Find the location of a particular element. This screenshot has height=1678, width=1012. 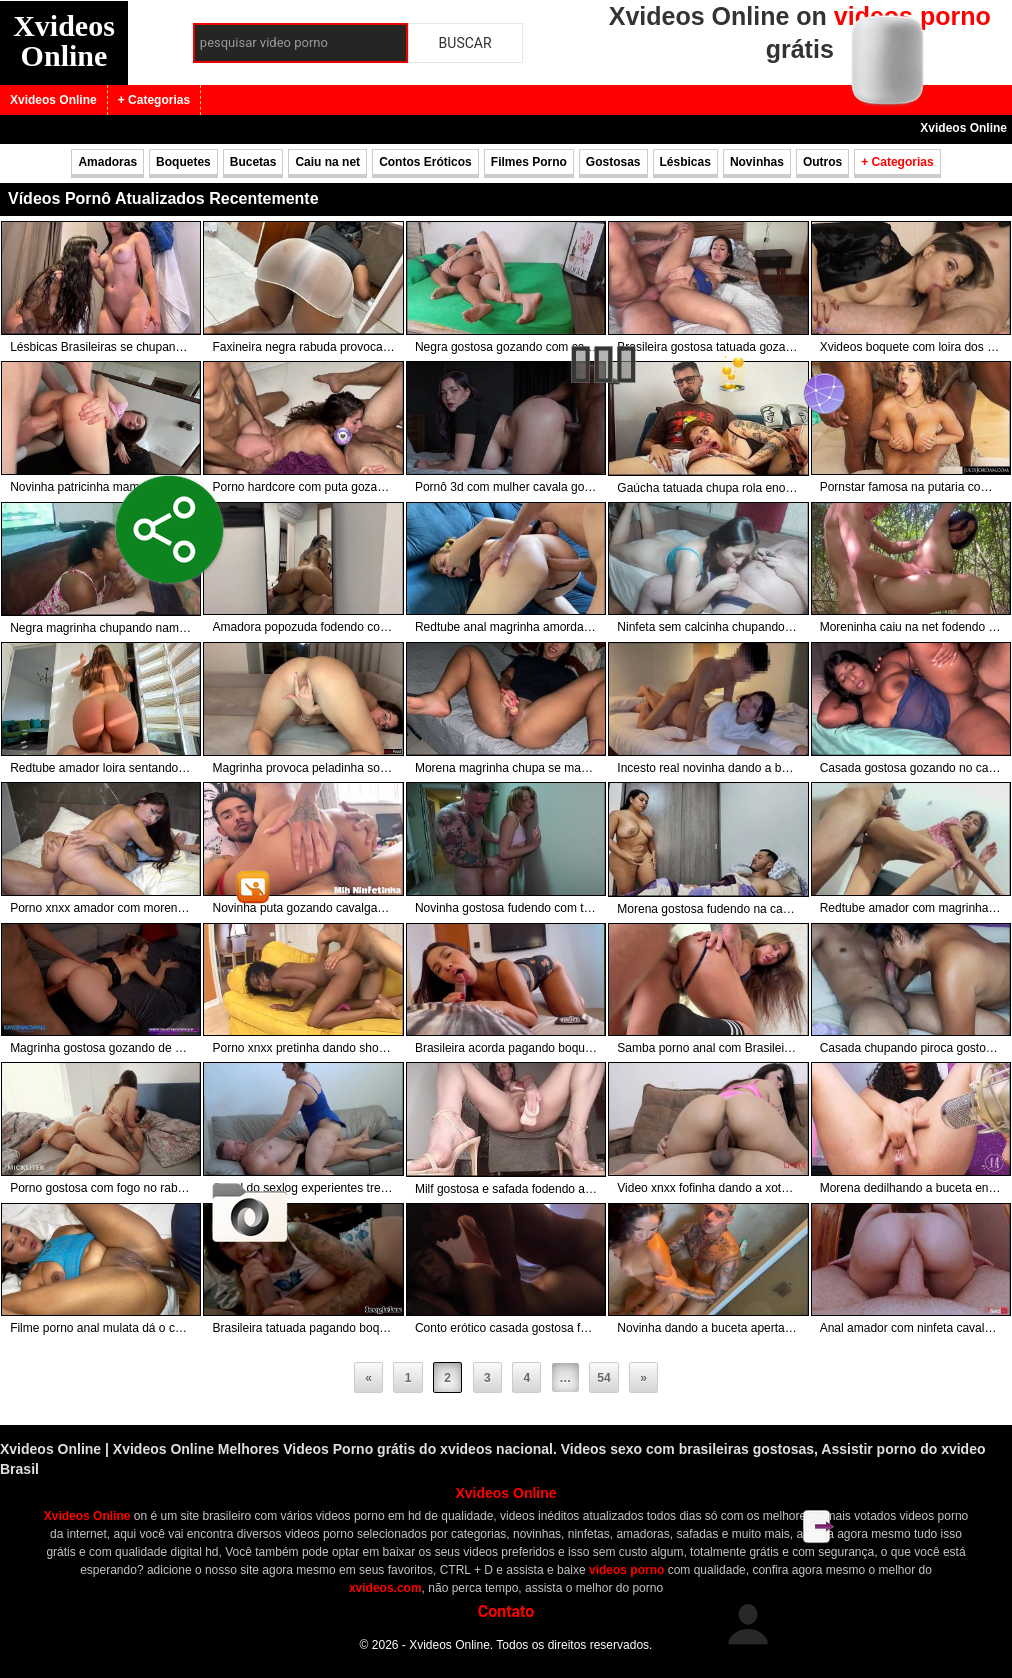

connect to a network is located at coordinates (343, 437).